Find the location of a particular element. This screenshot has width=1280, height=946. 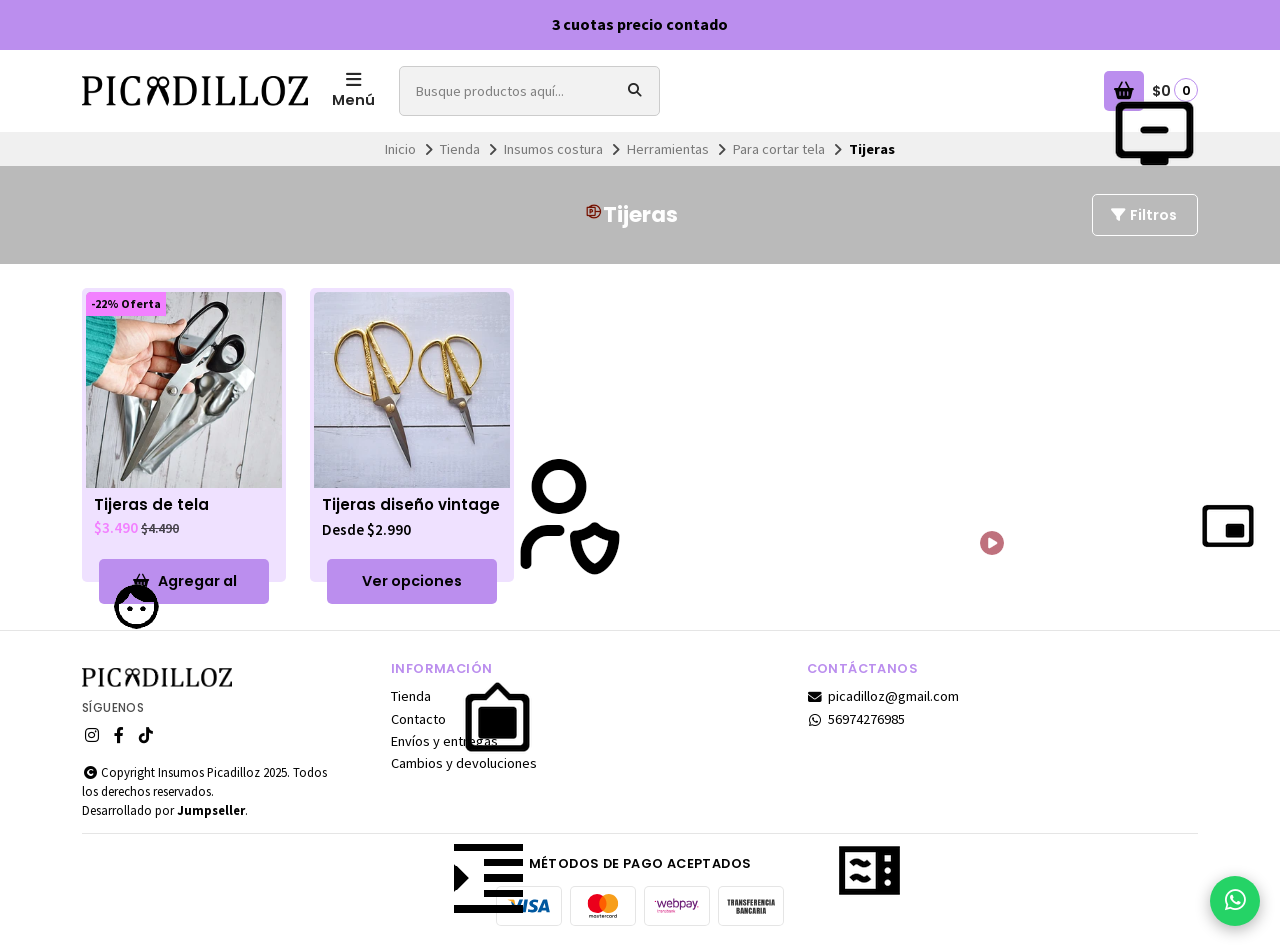

access microwave controls or settings is located at coordinates (869, 870).